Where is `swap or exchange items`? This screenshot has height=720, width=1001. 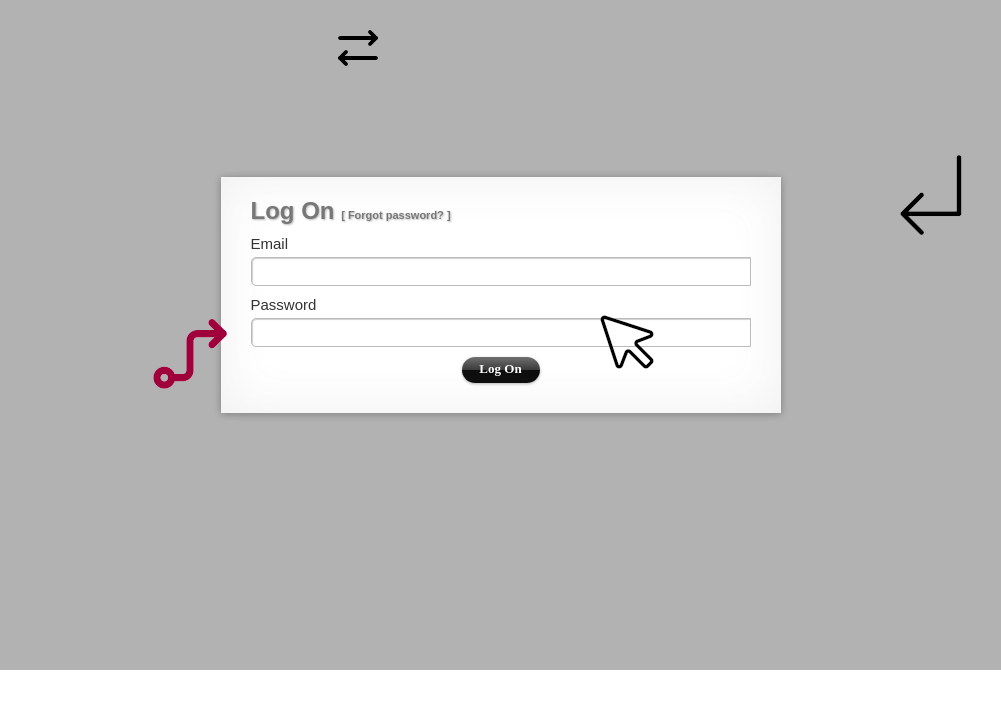
swap or exchange items is located at coordinates (358, 48).